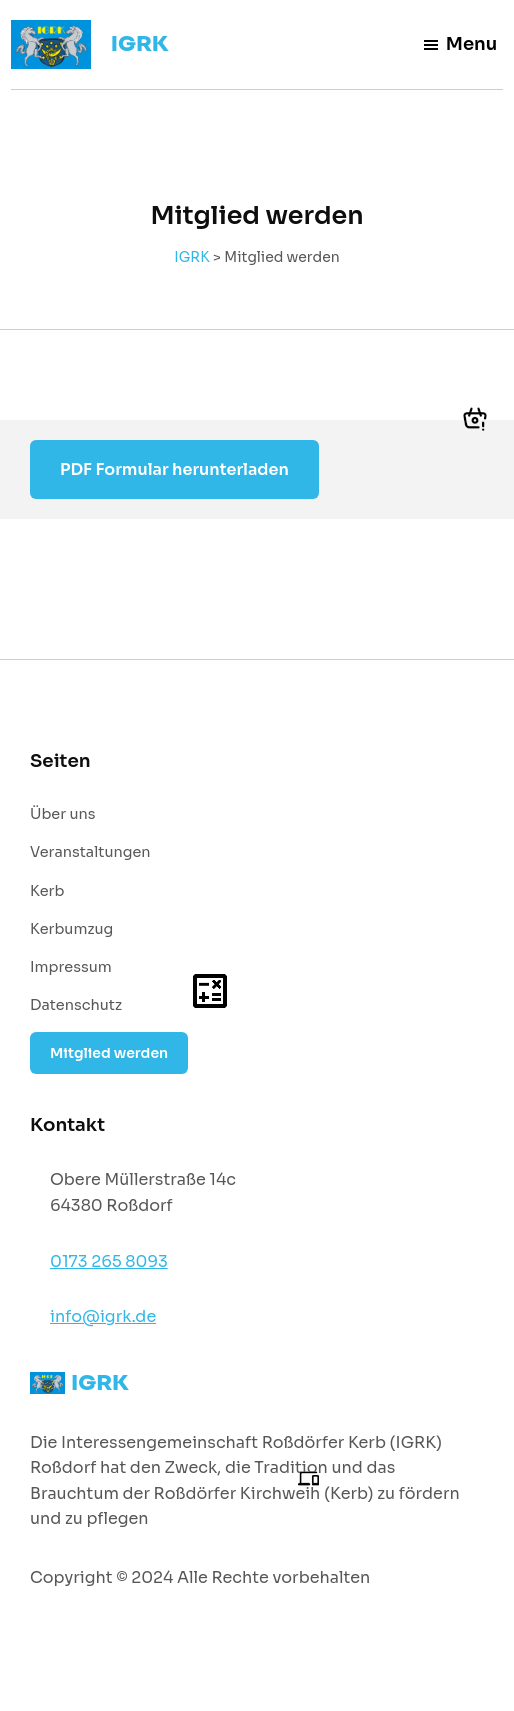 This screenshot has width=514, height=1711. Describe the element at coordinates (475, 418) in the screenshot. I see `indicates an issue with your shopping basket` at that location.